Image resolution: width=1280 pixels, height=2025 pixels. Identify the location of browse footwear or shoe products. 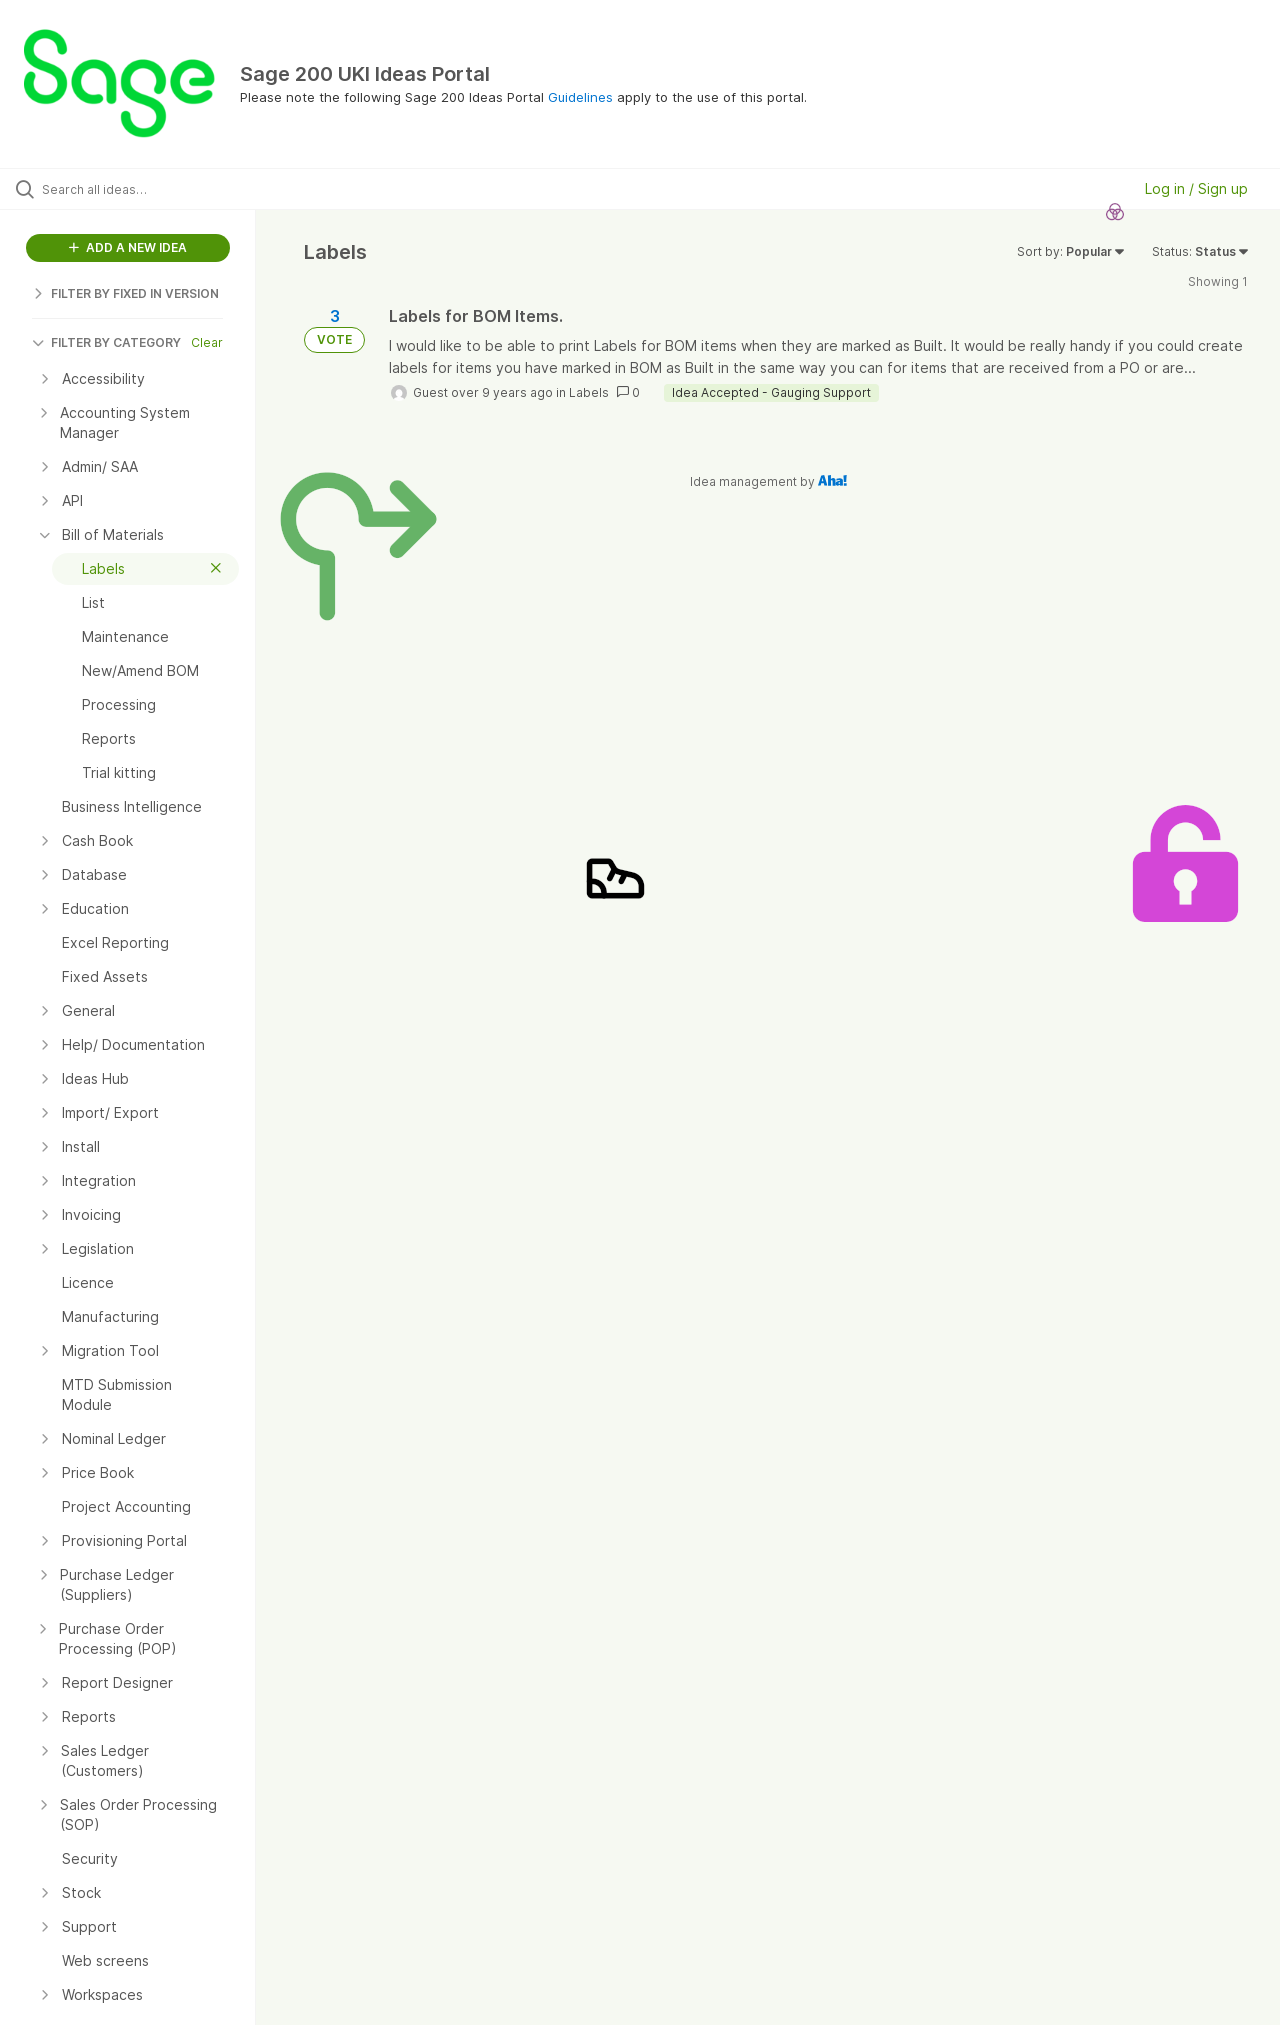
(615, 878).